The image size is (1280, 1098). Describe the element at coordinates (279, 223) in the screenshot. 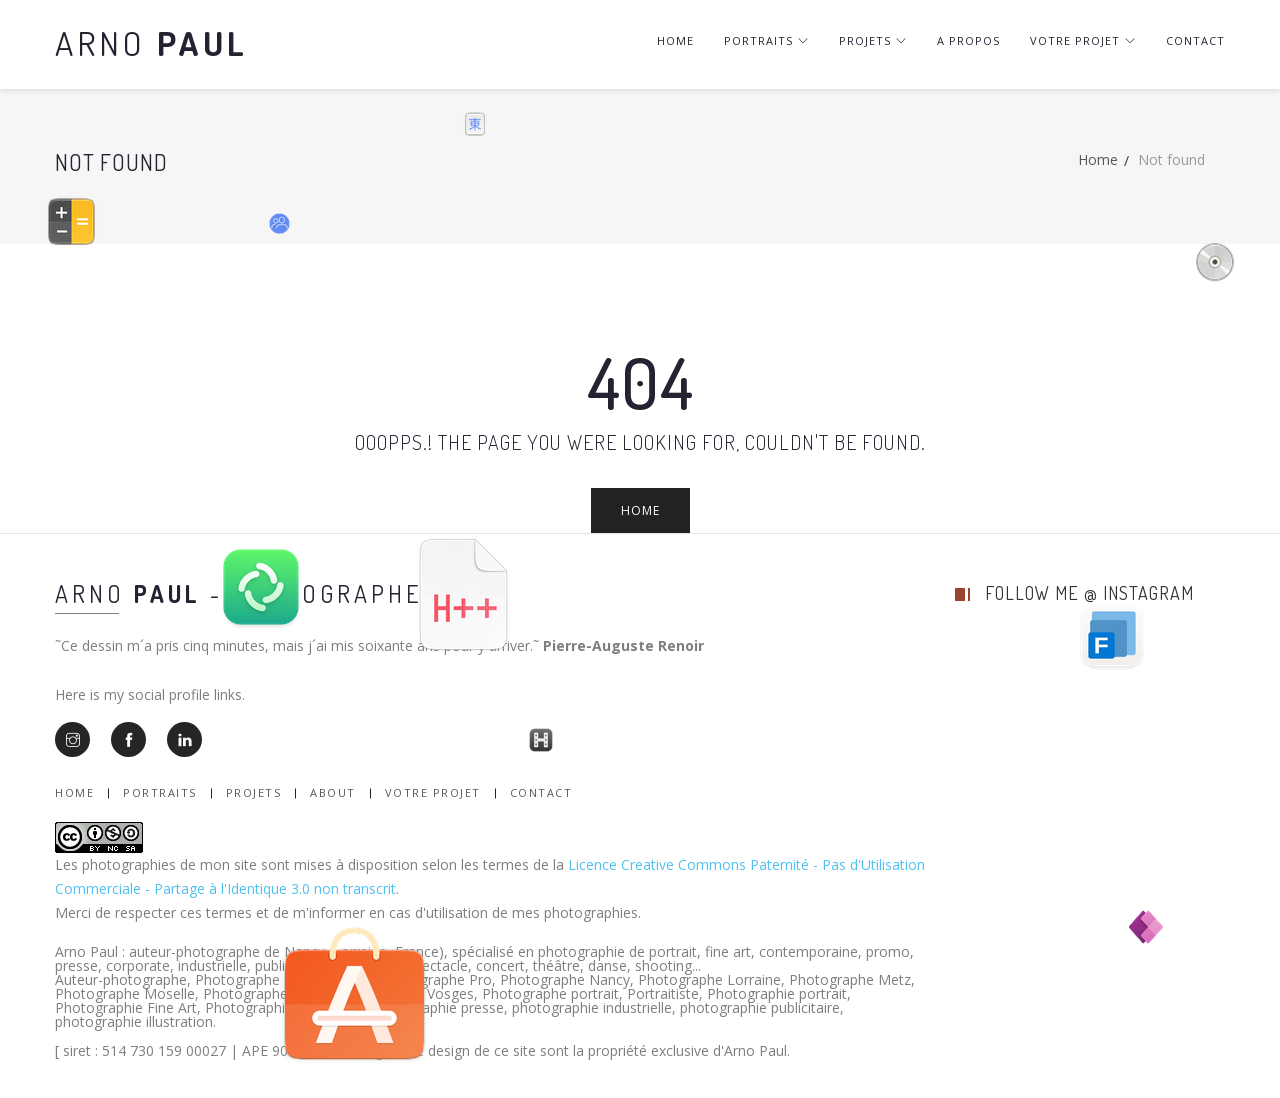

I see `access user account settings` at that location.